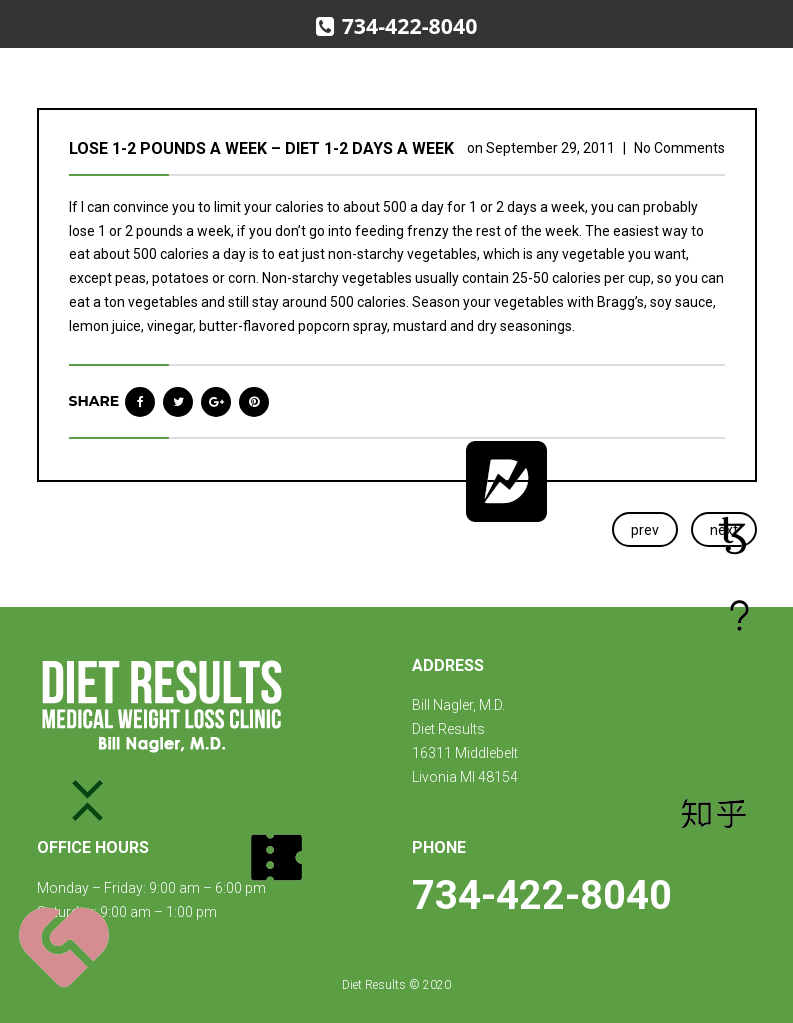  What do you see at coordinates (739, 615) in the screenshot?
I see `access help or support information` at bounding box center [739, 615].